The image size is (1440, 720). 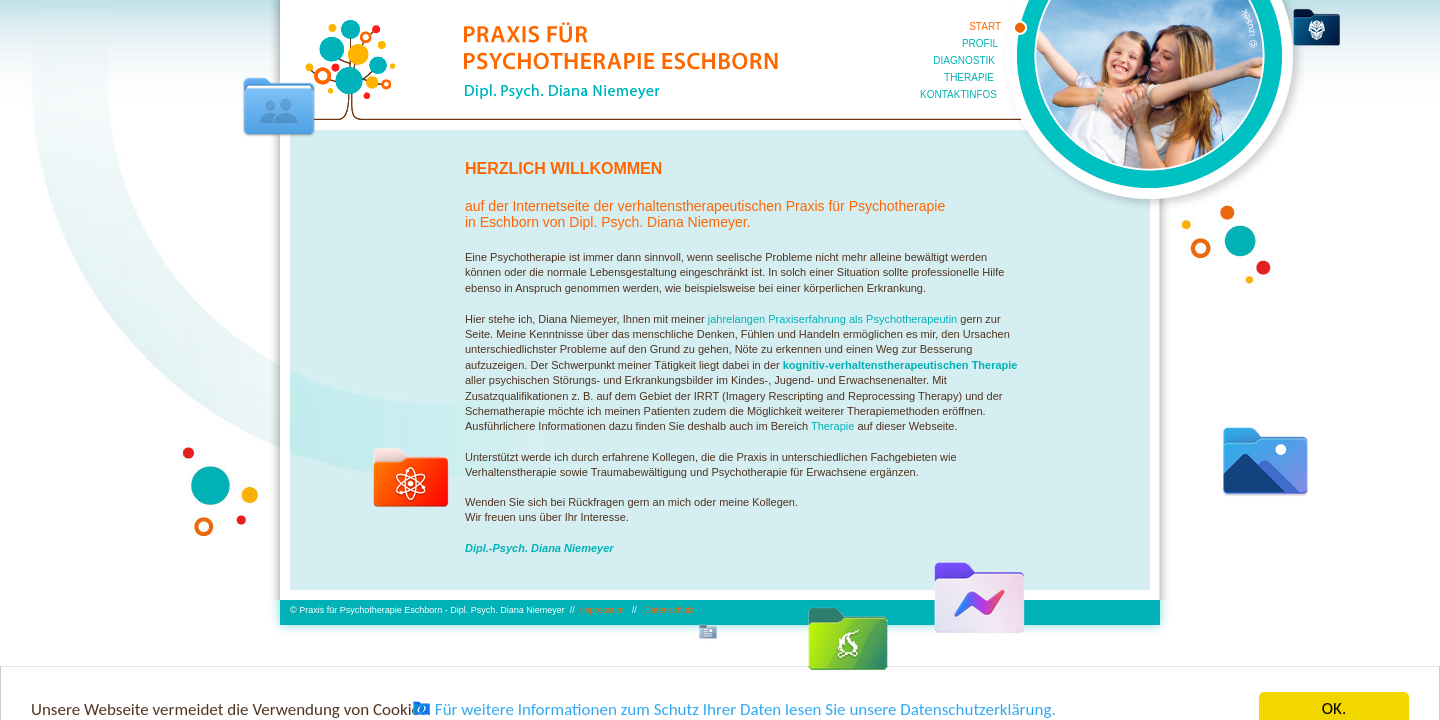 I want to click on open folder containing rexus gaming files, so click(x=1316, y=28).